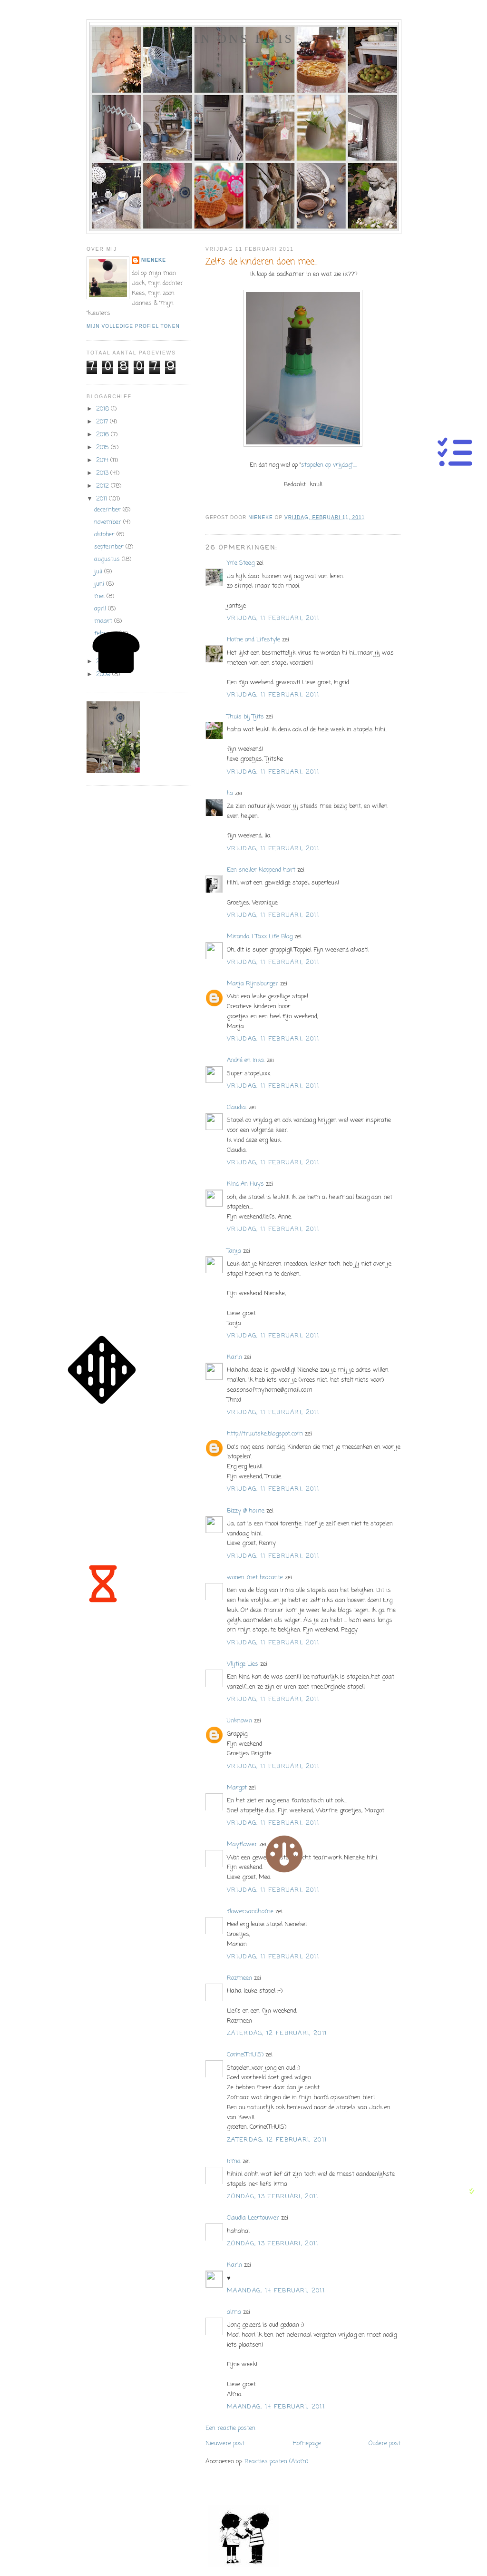  What do you see at coordinates (116, 652) in the screenshot?
I see `access bakery or bread-related content` at bounding box center [116, 652].